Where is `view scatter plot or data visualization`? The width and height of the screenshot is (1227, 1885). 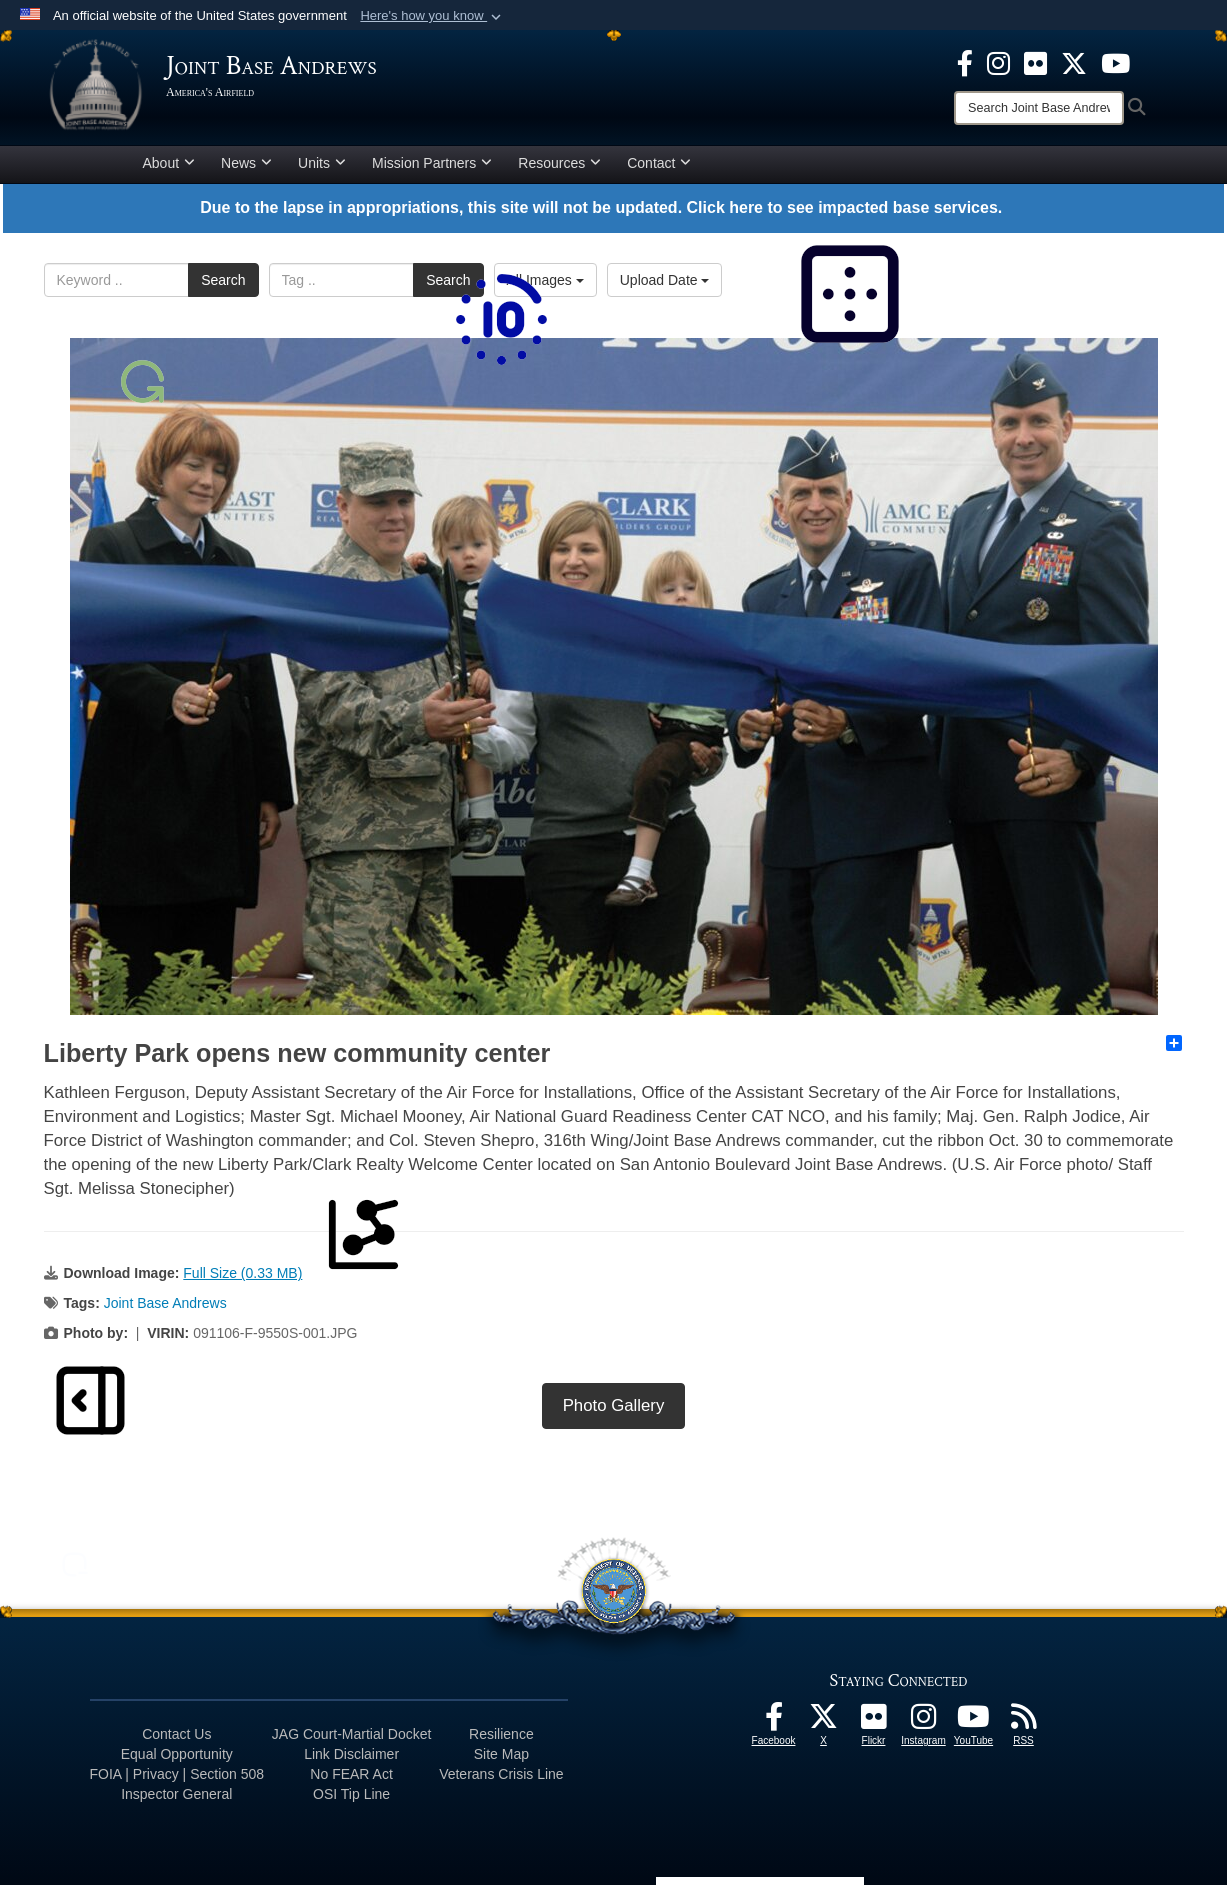 view scatter plot or data visualization is located at coordinates (363, 1234).